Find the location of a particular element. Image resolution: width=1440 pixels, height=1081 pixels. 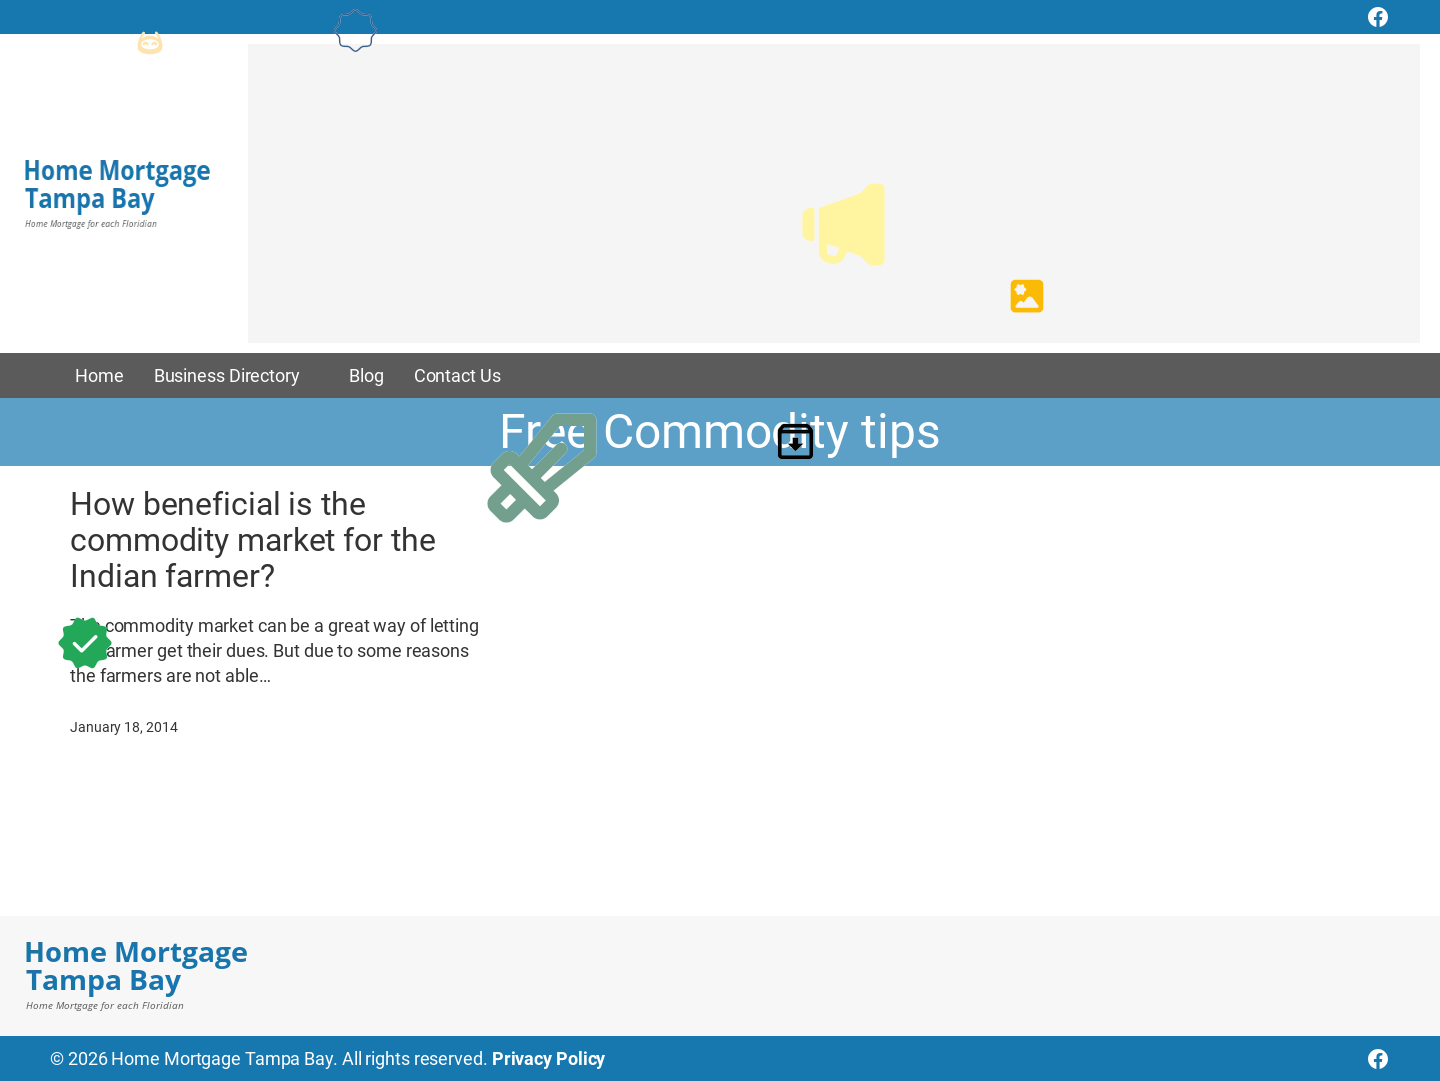

view or access an announcement channel is located at coordinates (843, 224).